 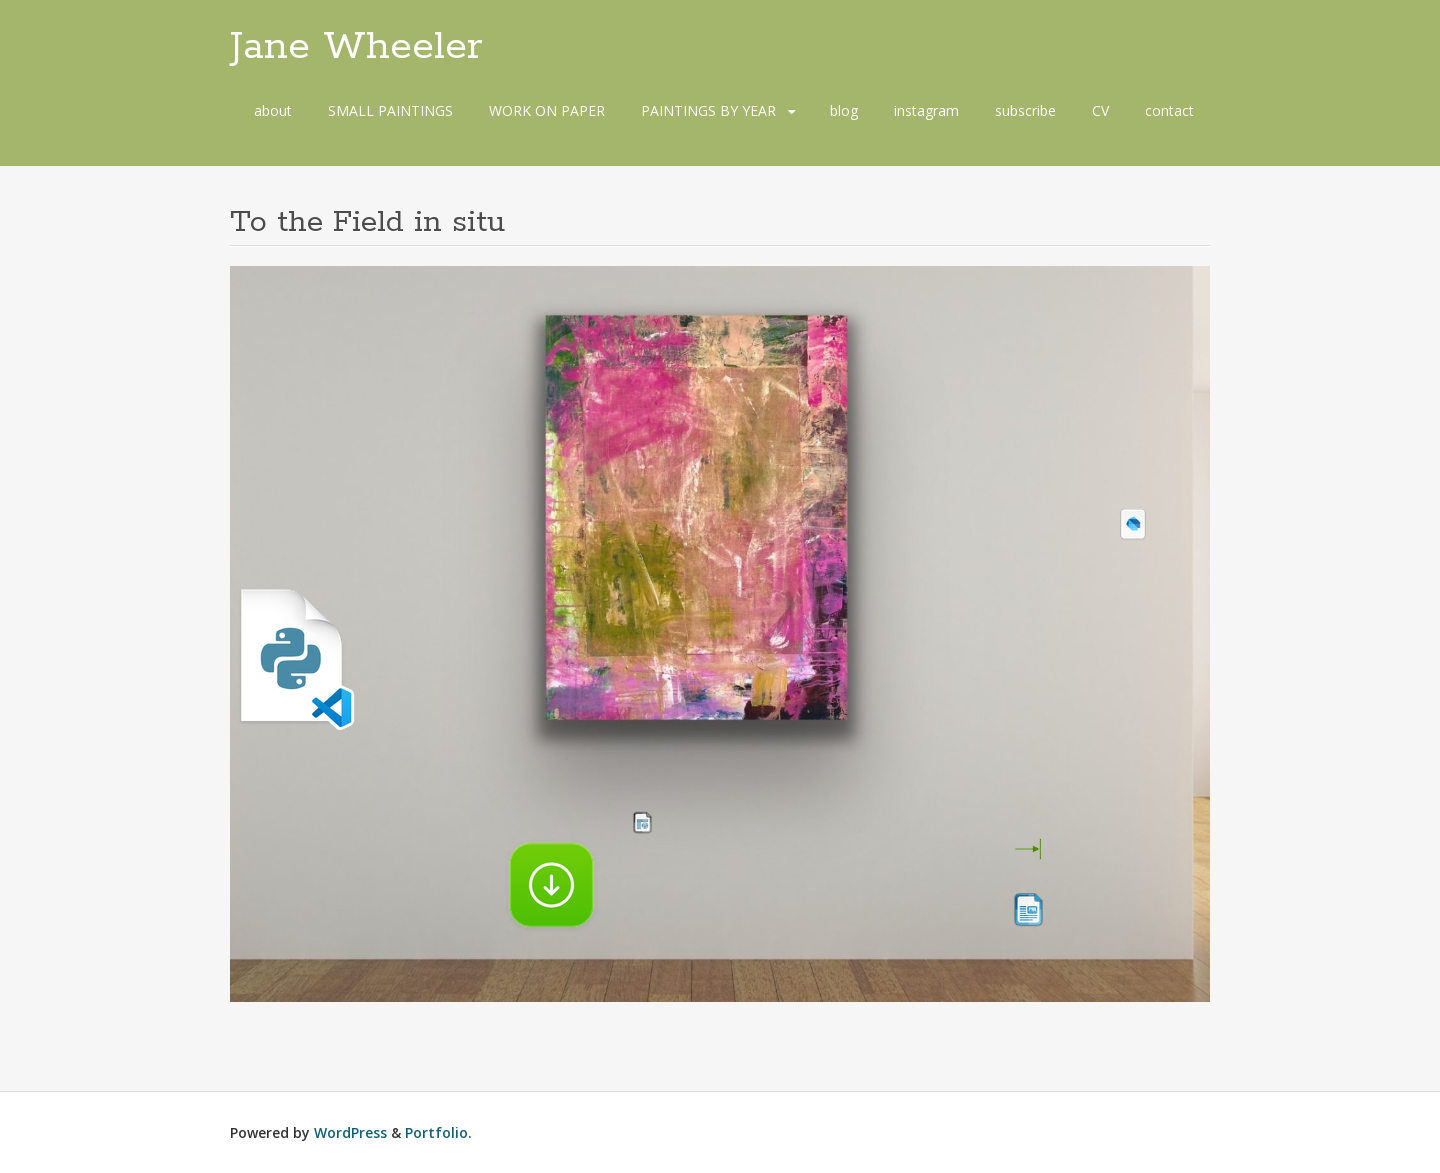 What do you see at coordinates (551, 886) in the screenshot?
I see `access download settings or preferences` at bounding box center [551, 886].